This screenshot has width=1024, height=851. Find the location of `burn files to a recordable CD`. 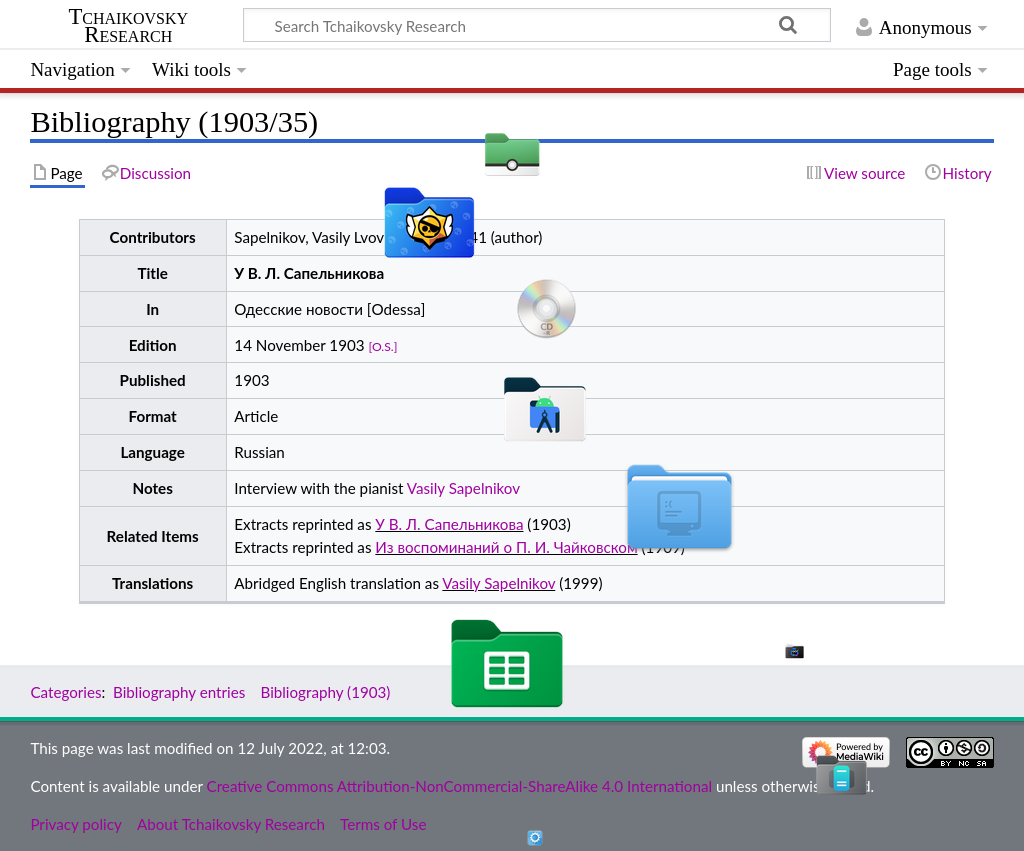

burn files to a recordable CD is located at coordinates (546, 309).